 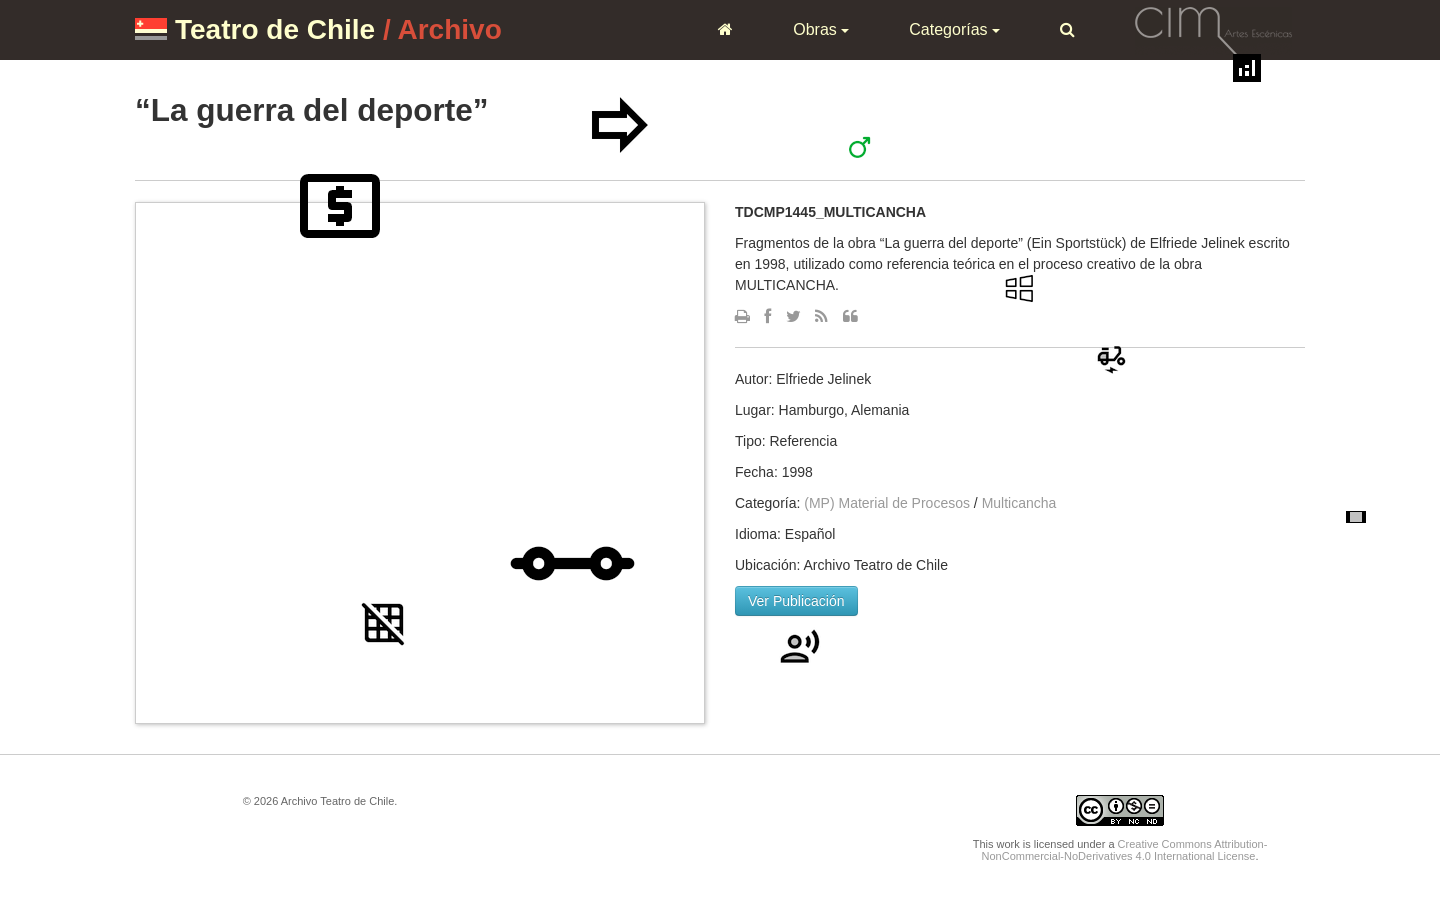 What do you see at coordinates (572, 563) in the screenshot?
I see `indicates a closed circuit or active connection` at bounding box center [572, 563].